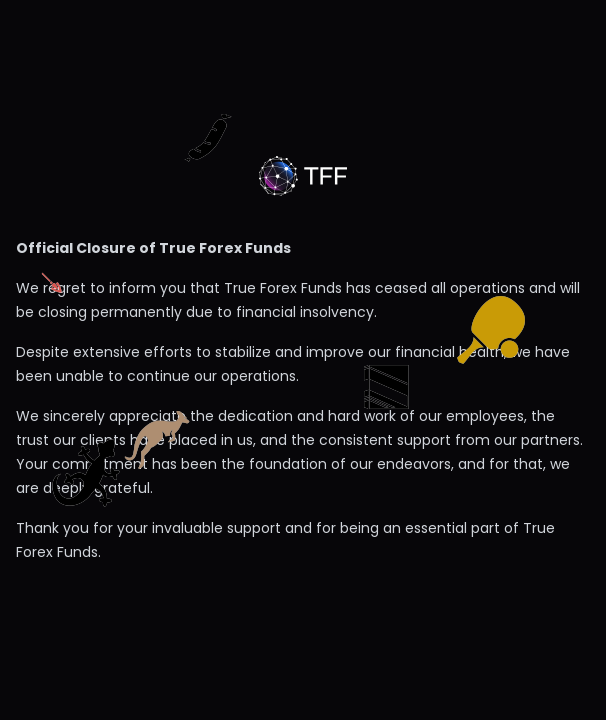 The height and width of the screenshot is (720, 606). Describe the element at coordinates (85, 472) in the screenshot. I see `gecko or lizard character in a game interface` at that location.